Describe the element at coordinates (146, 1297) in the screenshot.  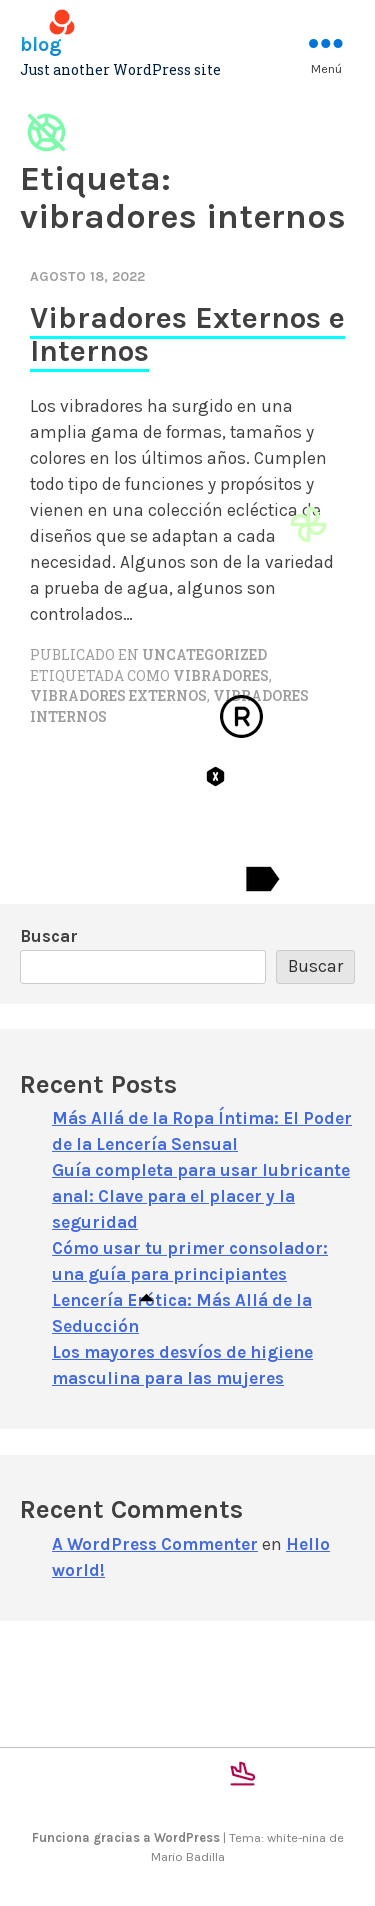
I see `expand a collapsed section` at that location.